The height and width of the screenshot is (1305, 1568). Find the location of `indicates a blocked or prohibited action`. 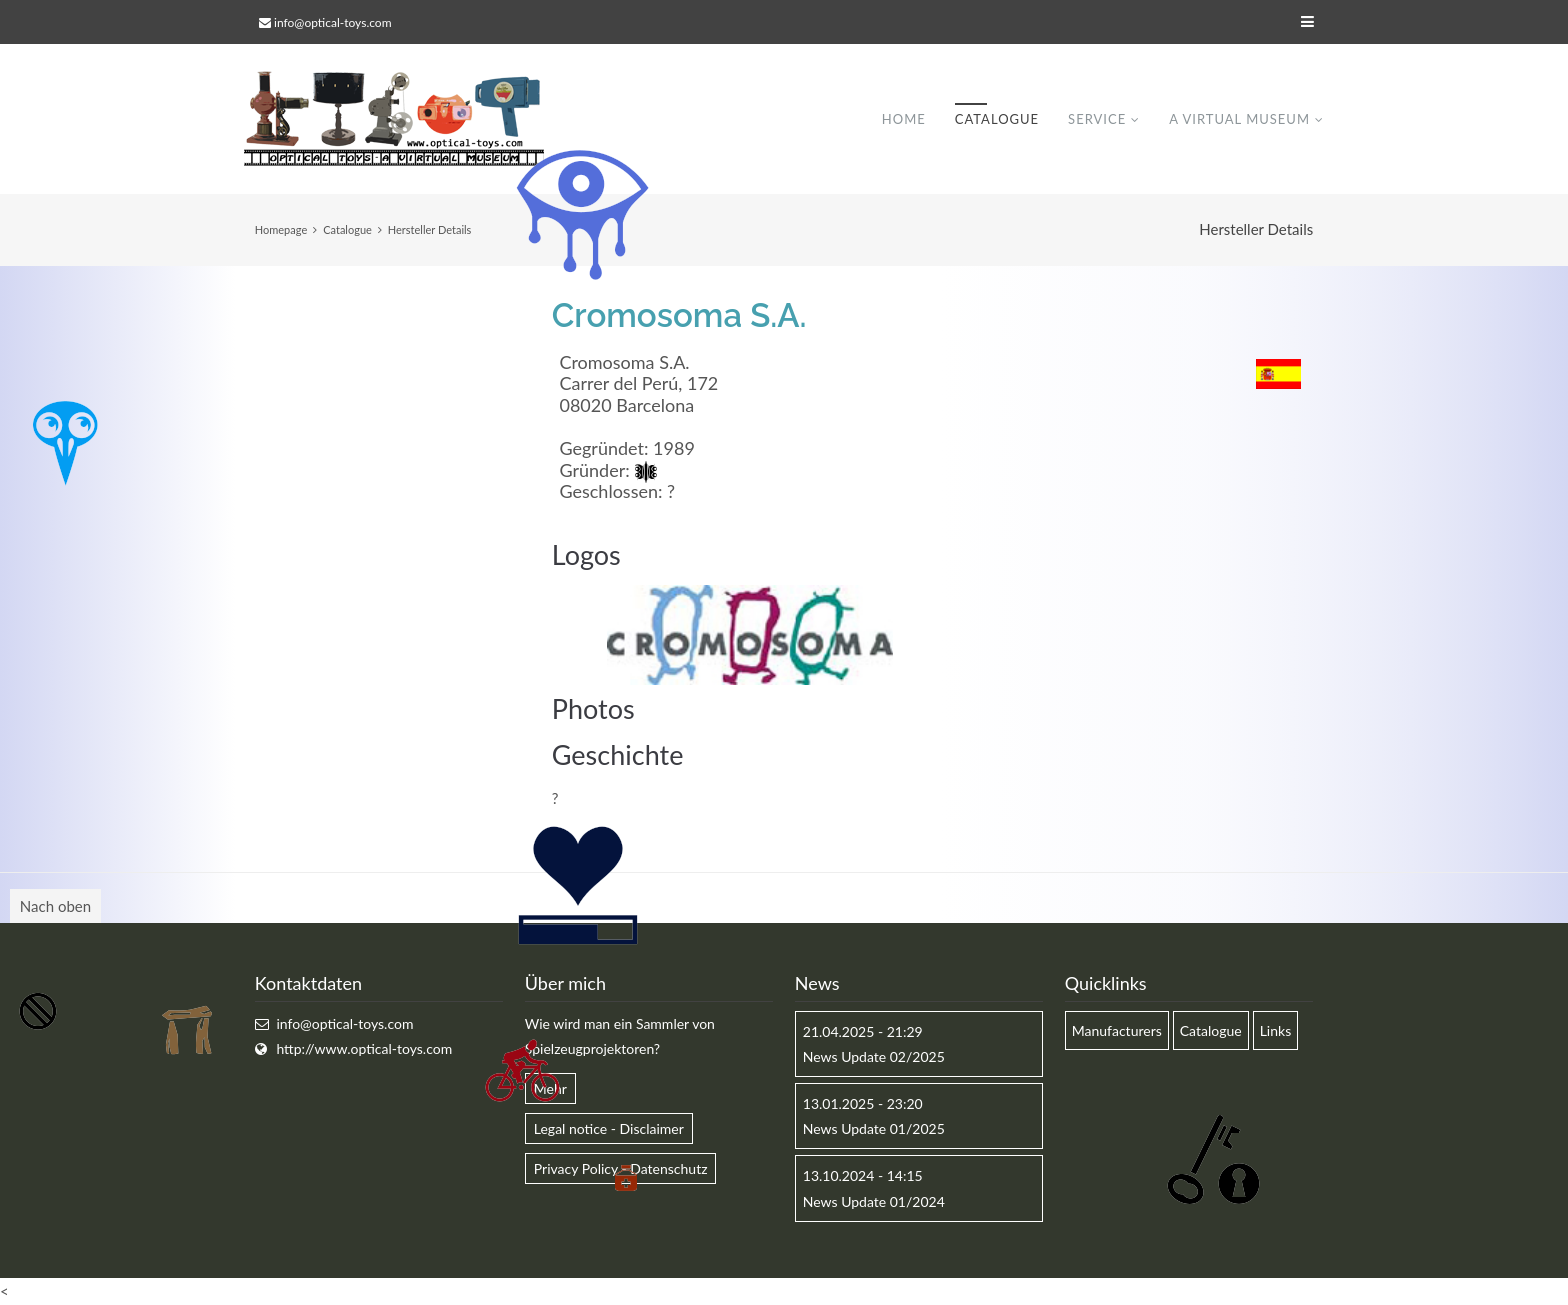

indicates a blocked or prohibited action is located at coordinates (38, 1011).